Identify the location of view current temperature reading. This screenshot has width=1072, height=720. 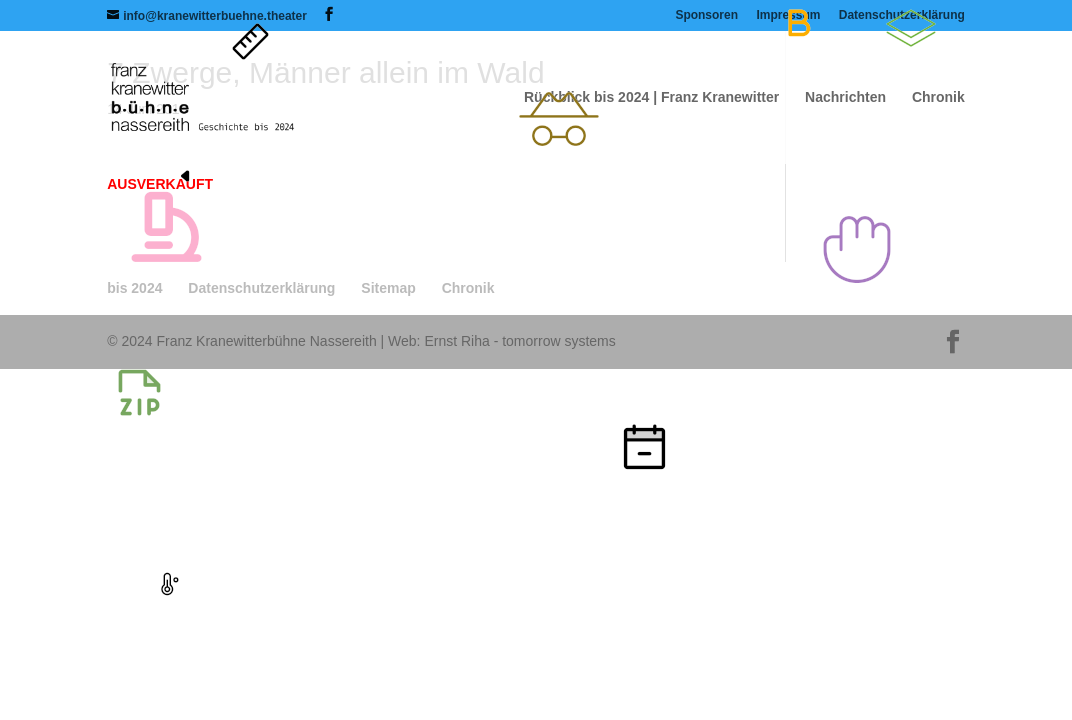
(168, 584).